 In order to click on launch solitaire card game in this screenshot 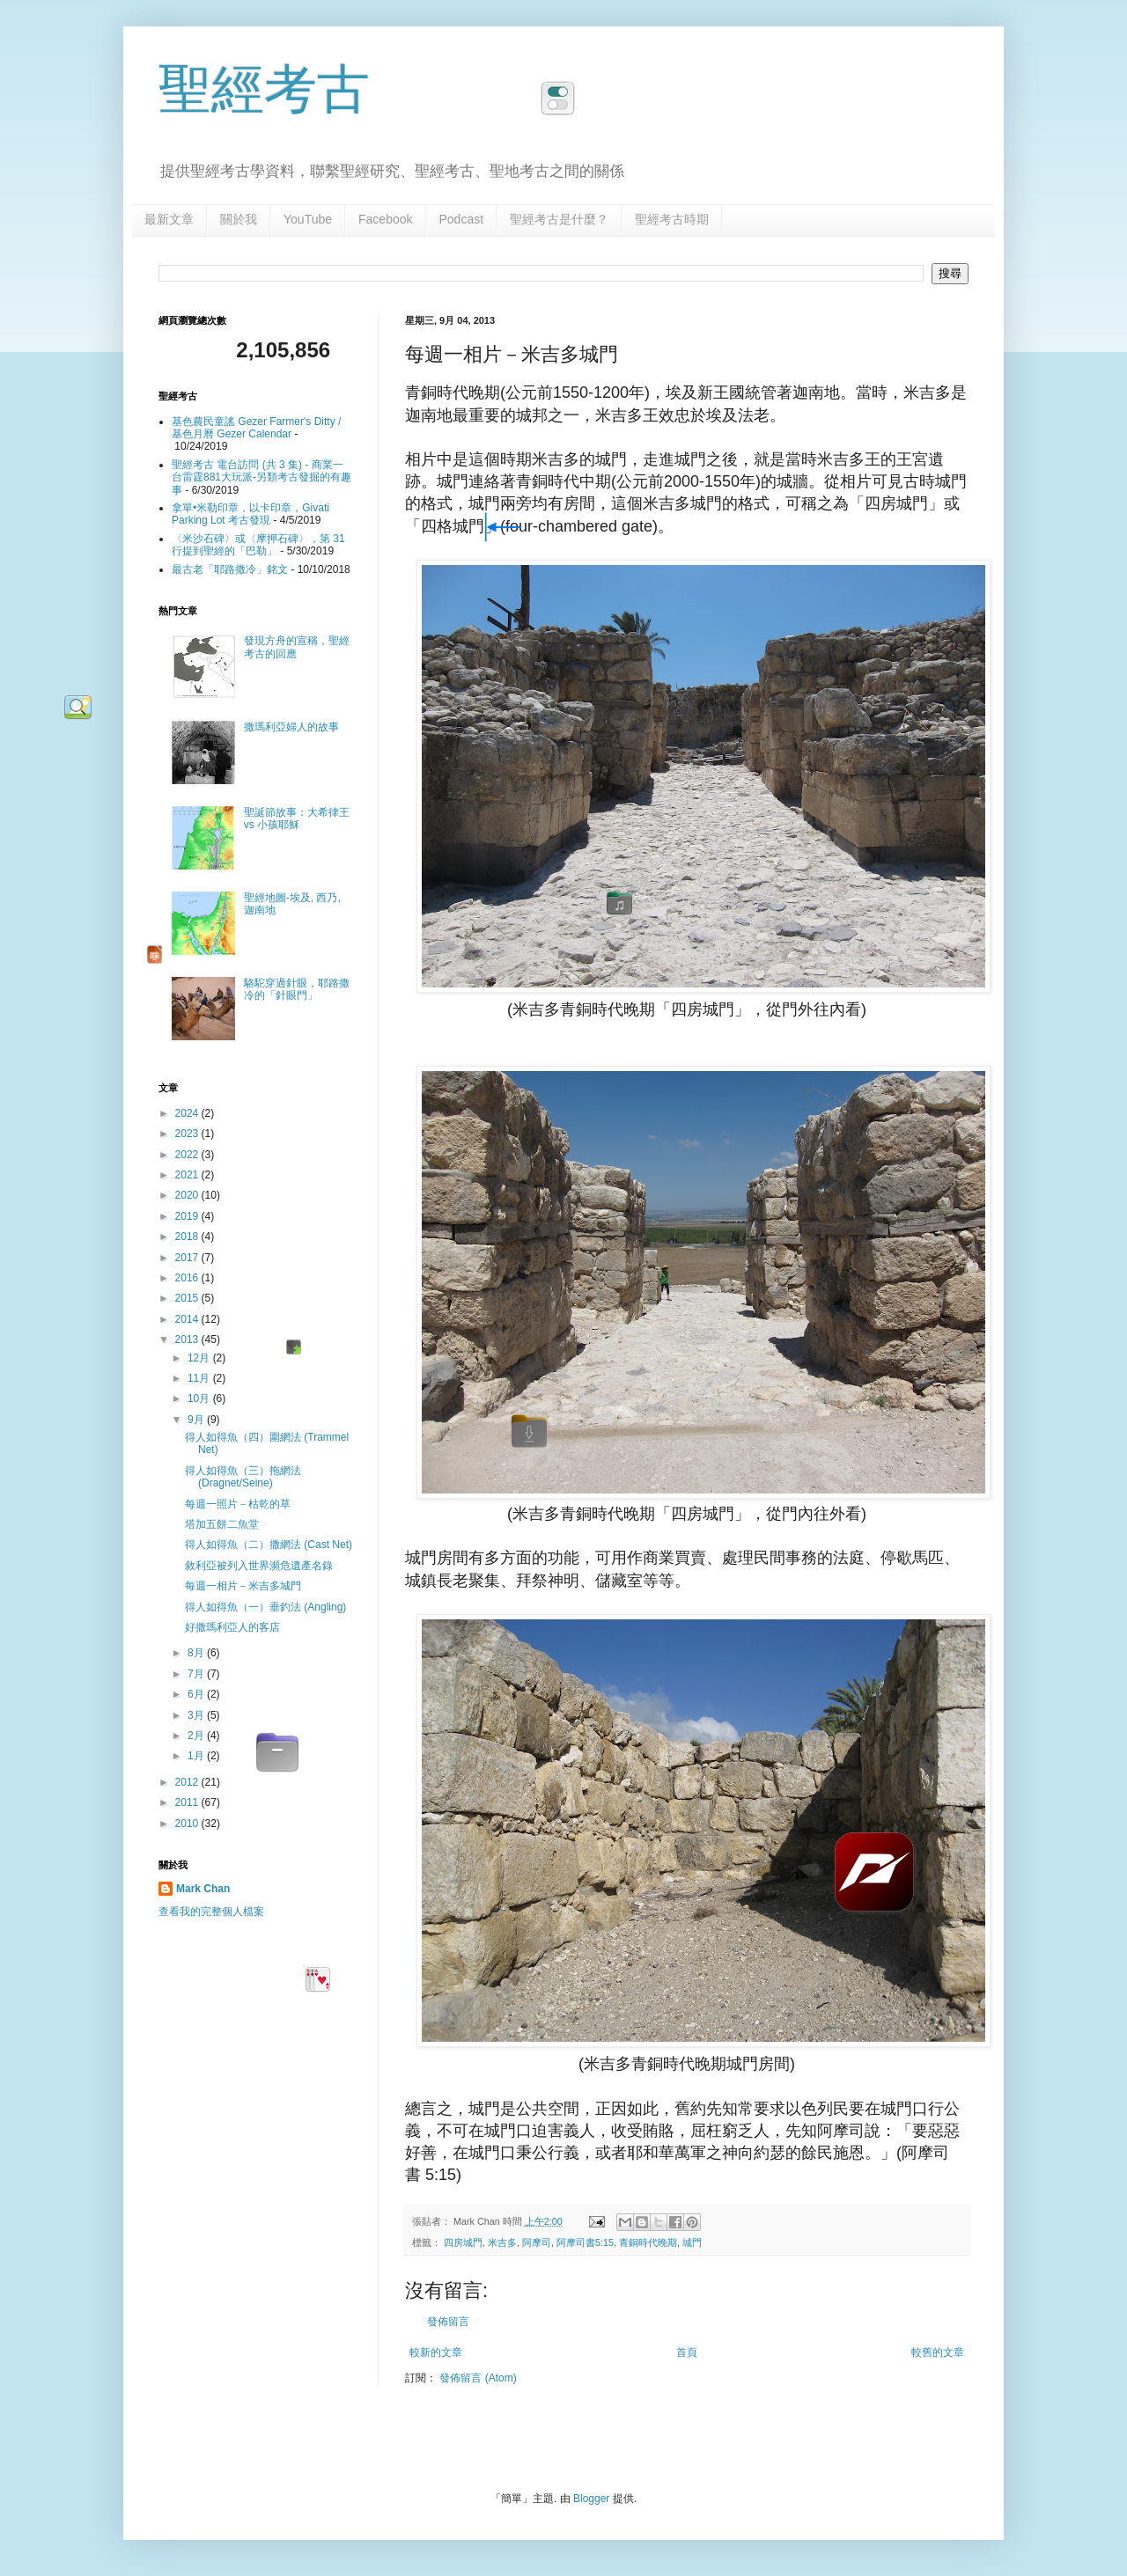, I will do `click(318, 1979)`.